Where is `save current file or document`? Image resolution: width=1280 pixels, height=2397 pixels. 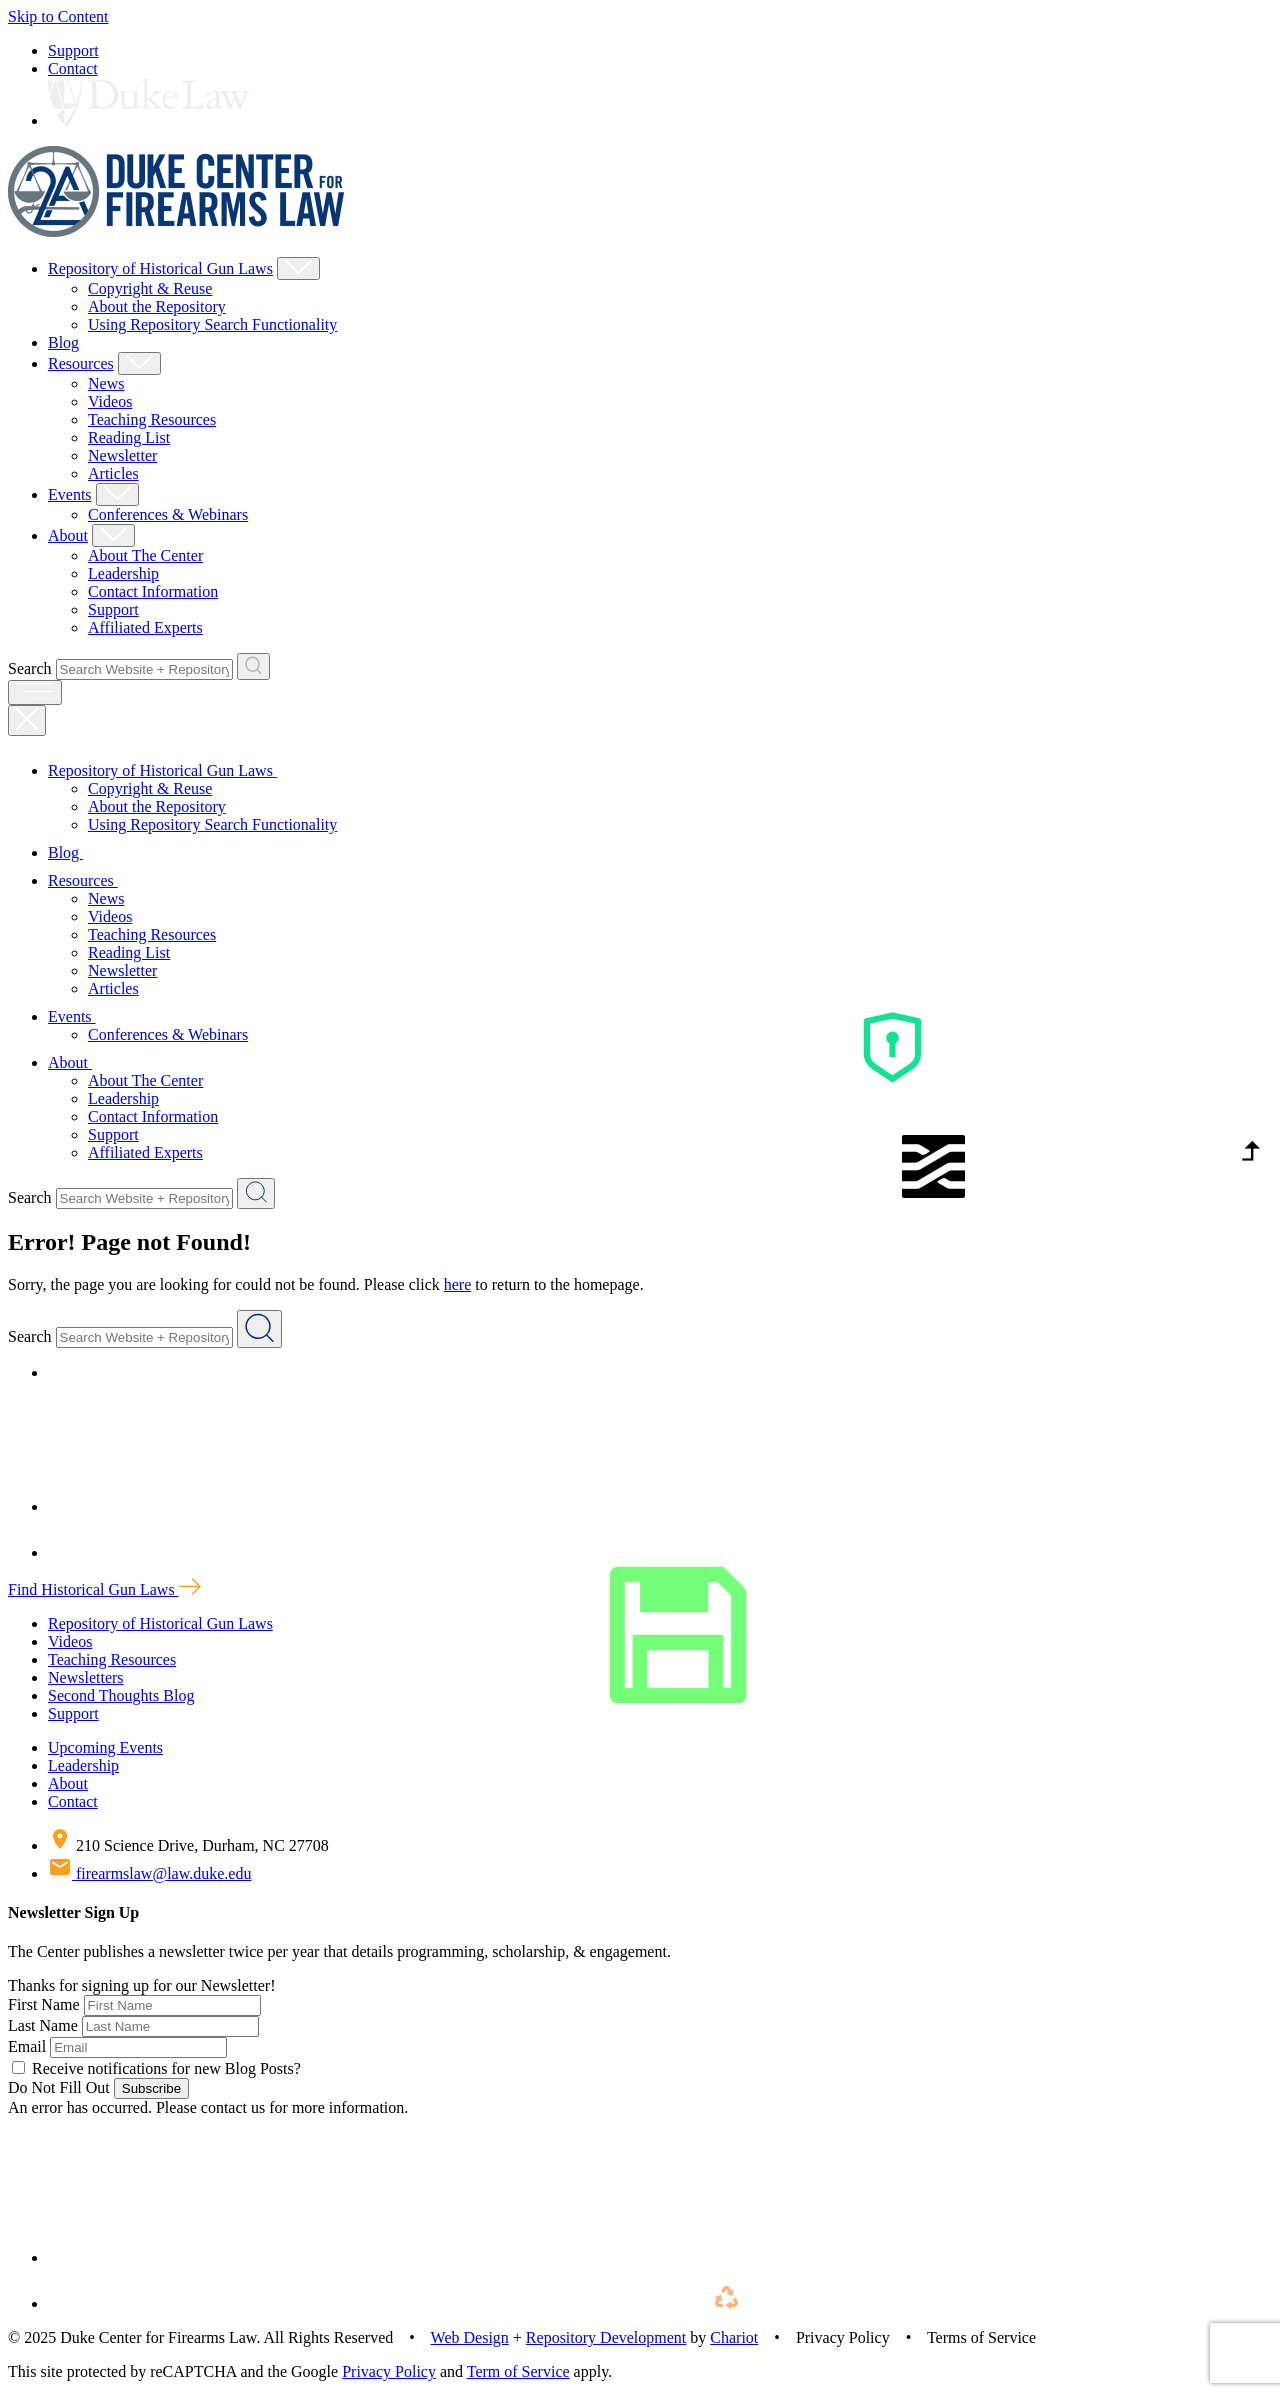 save current file or document is located at coordinates (678, 1635).